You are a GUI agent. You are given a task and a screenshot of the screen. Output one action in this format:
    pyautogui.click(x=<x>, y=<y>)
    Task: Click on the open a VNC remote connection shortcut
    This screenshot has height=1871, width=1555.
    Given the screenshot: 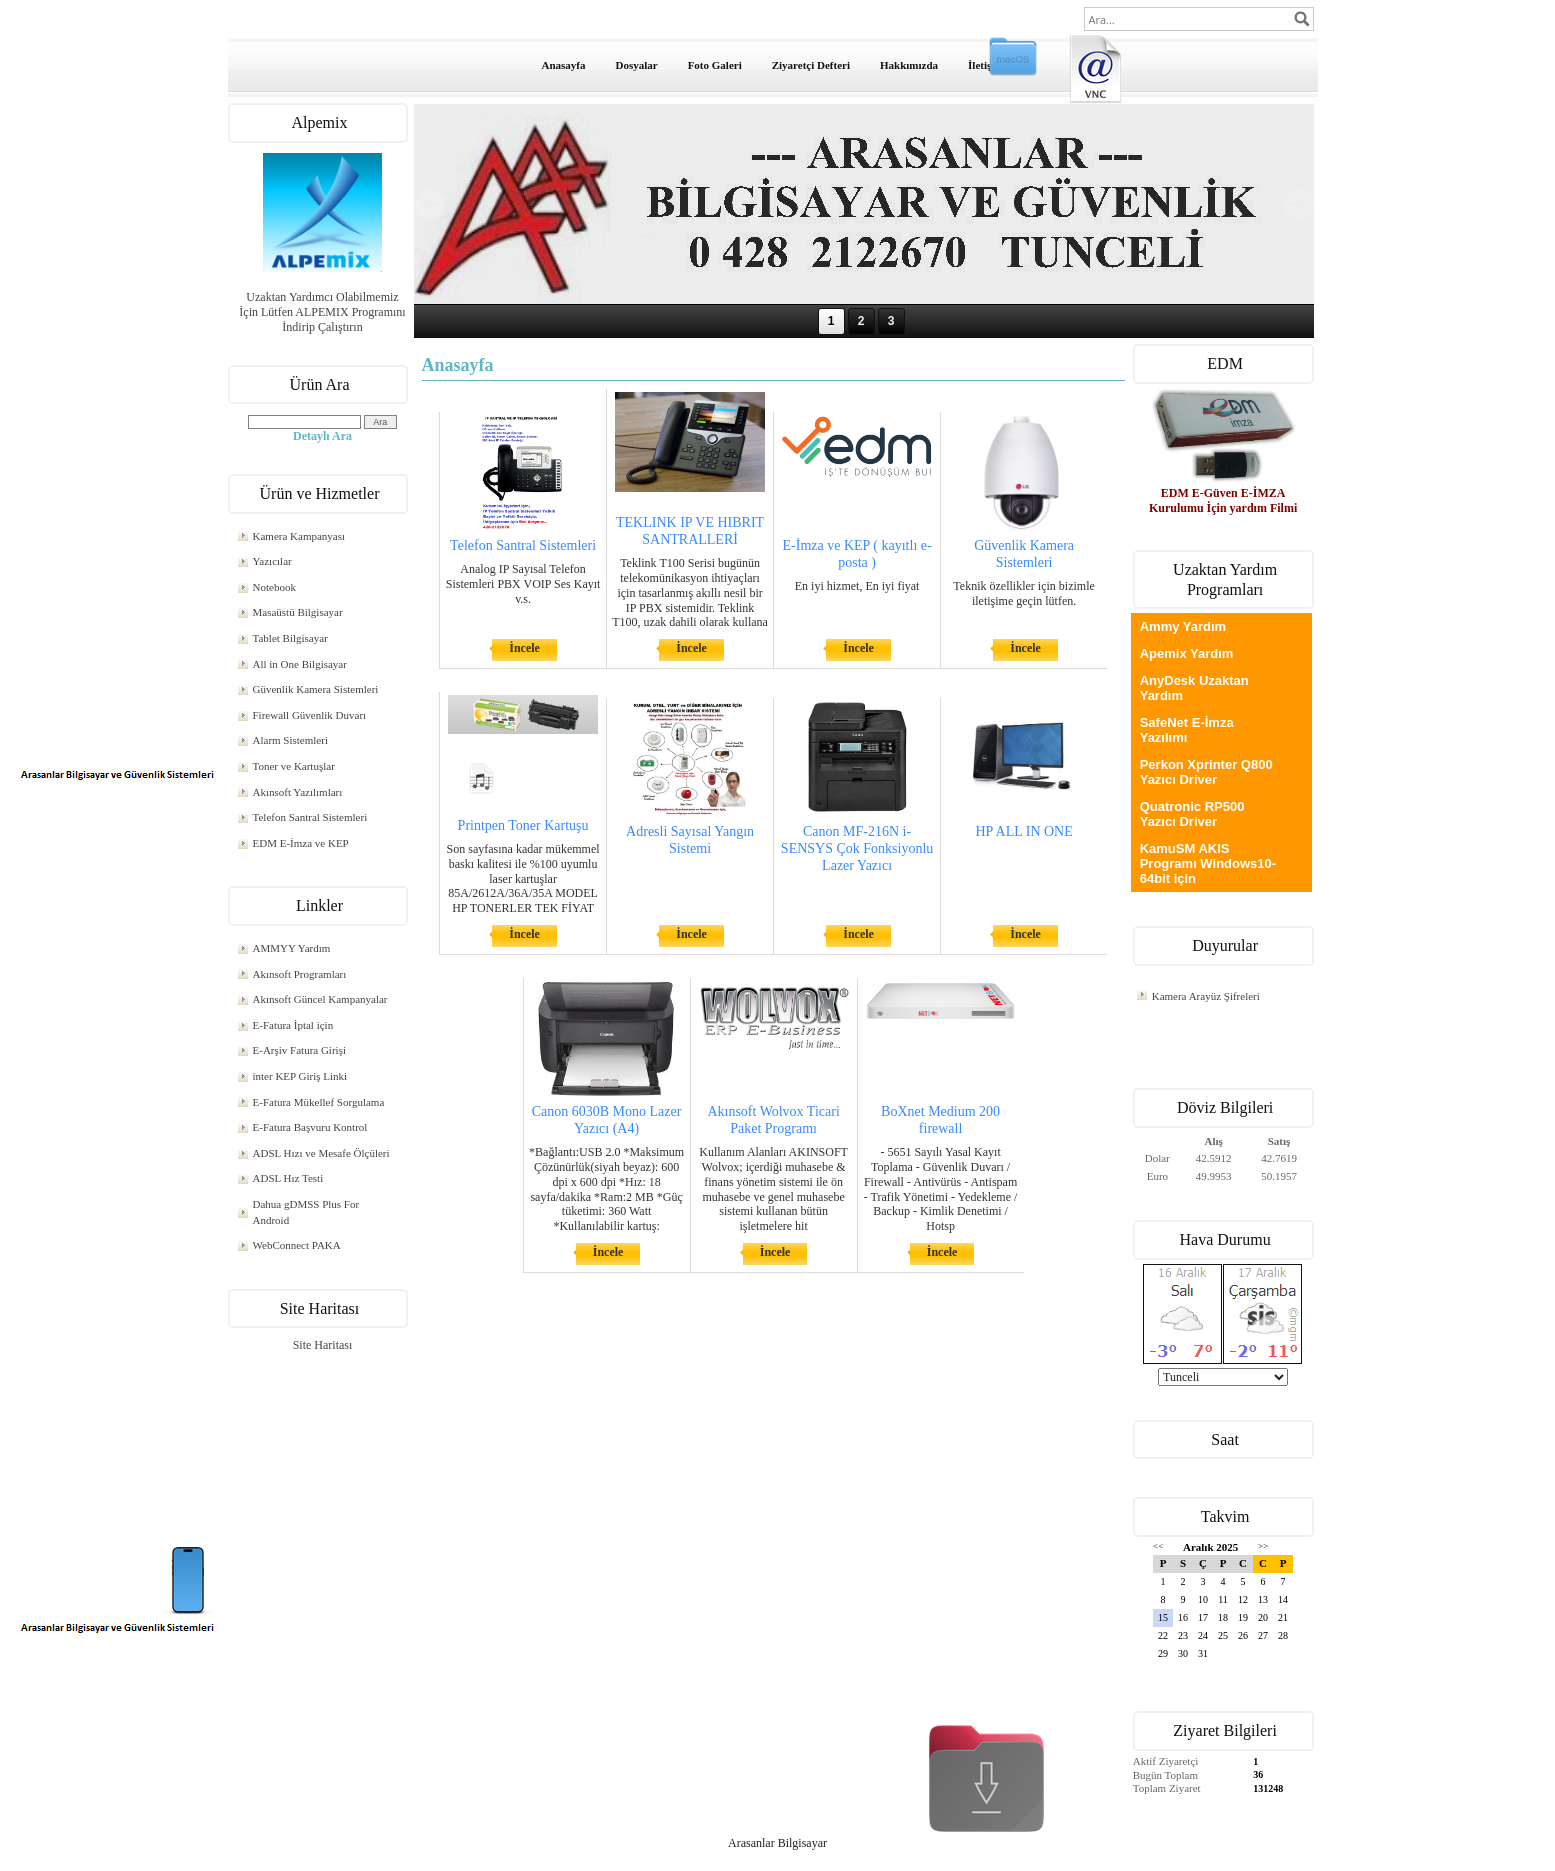 What is the action you would take?
    pyautogui.click(x=1095, y=70)
    